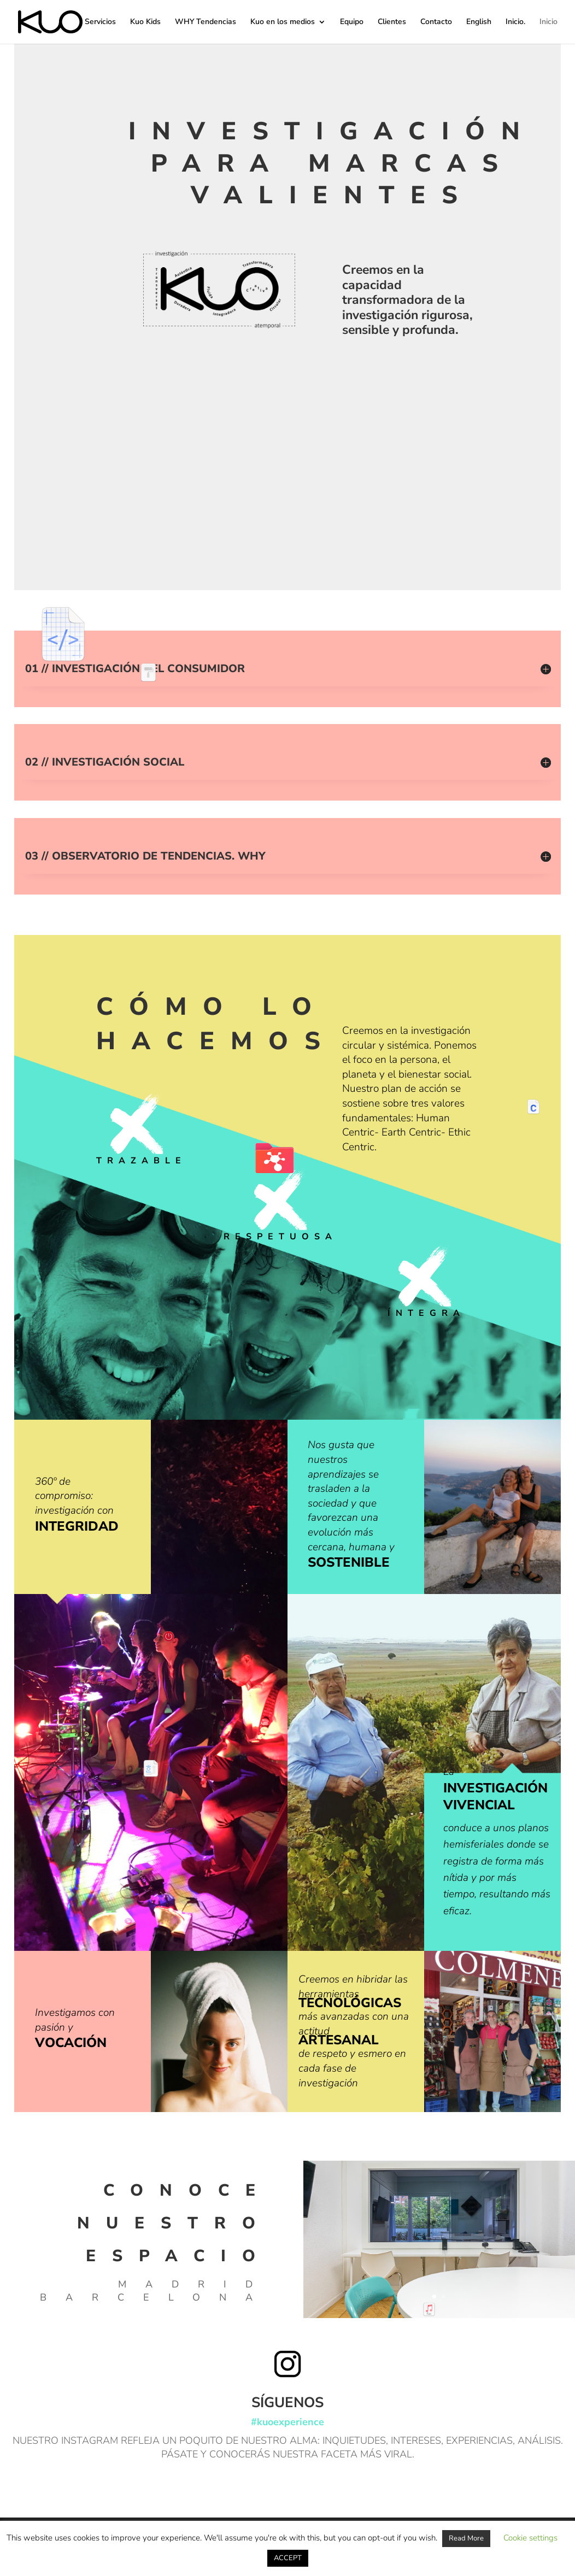 This screenshot has height=2576, width=575. I want to click on shut down the system, so click(169, 1637).